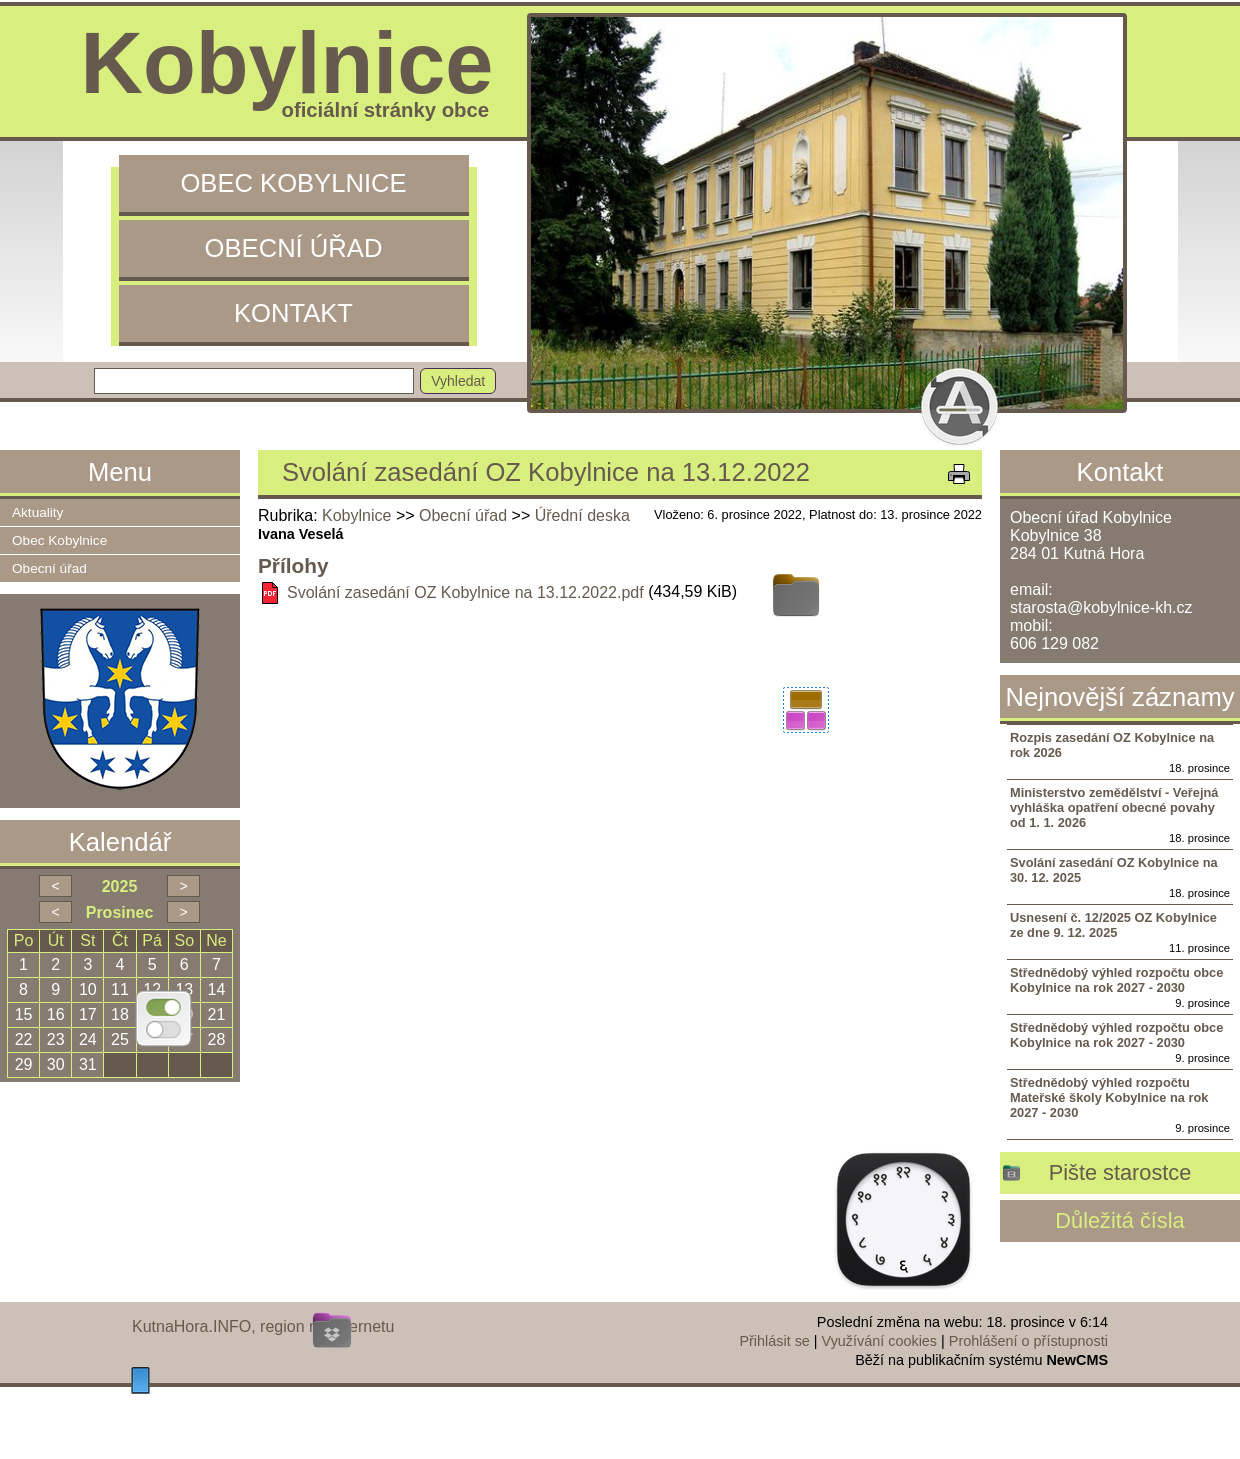 This screenshot has height=1459, width=1240. I want to click on open the software updater application, so click(959, 406).